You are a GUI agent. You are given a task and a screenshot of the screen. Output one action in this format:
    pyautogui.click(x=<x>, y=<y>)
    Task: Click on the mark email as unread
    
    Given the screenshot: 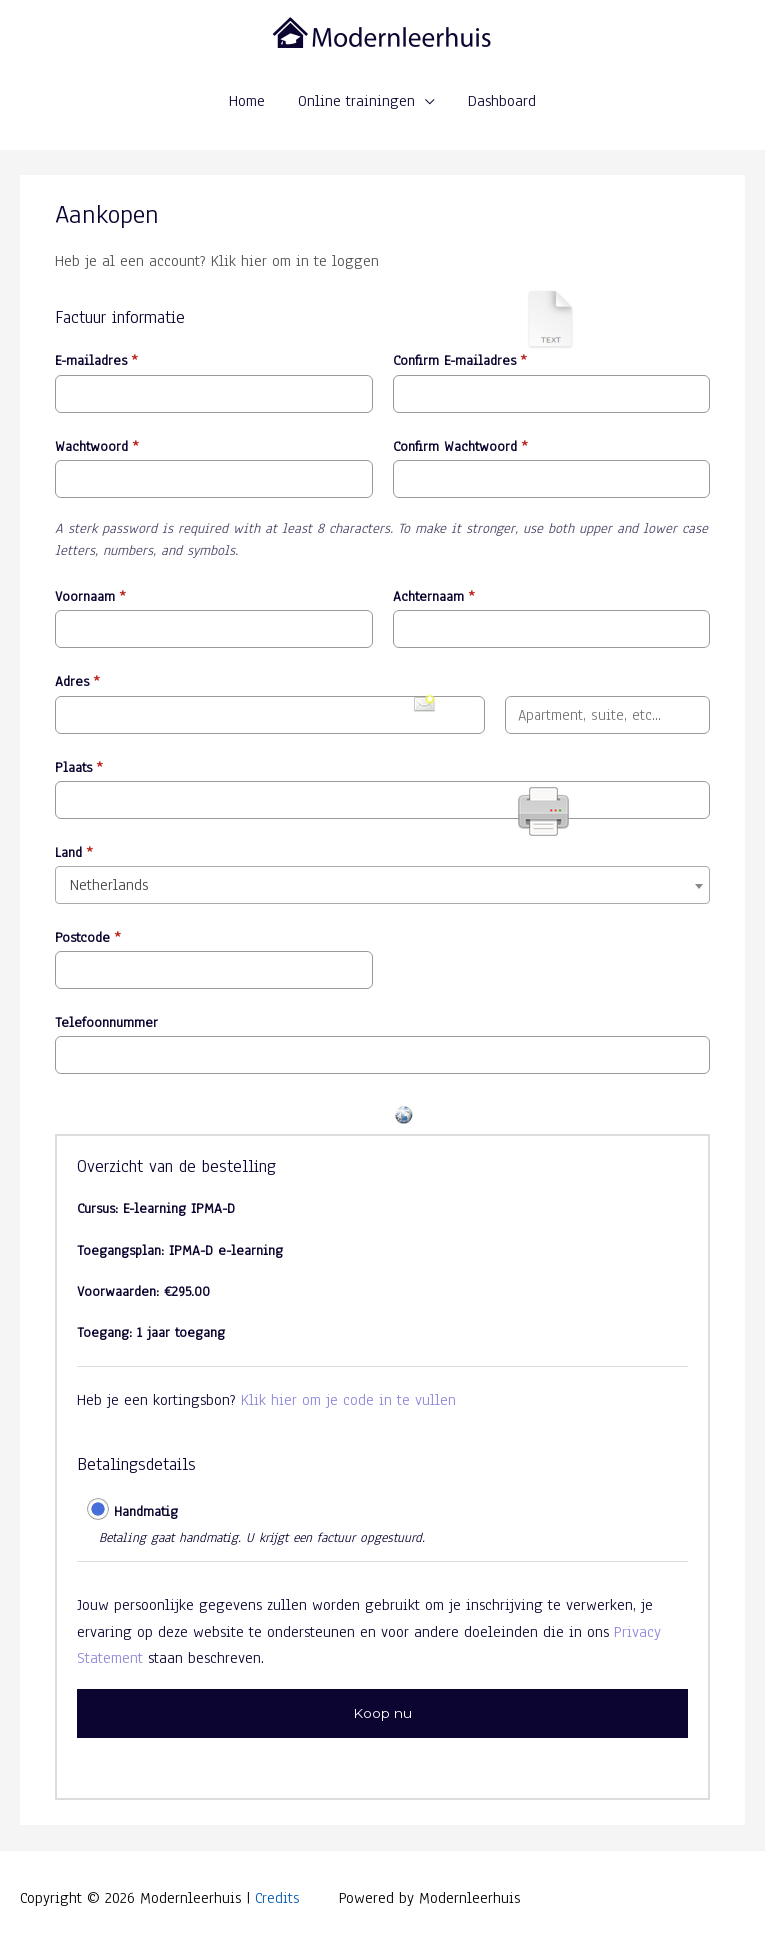 What is the action you would take?
    pyautogui.click(x=424, y=704)
    